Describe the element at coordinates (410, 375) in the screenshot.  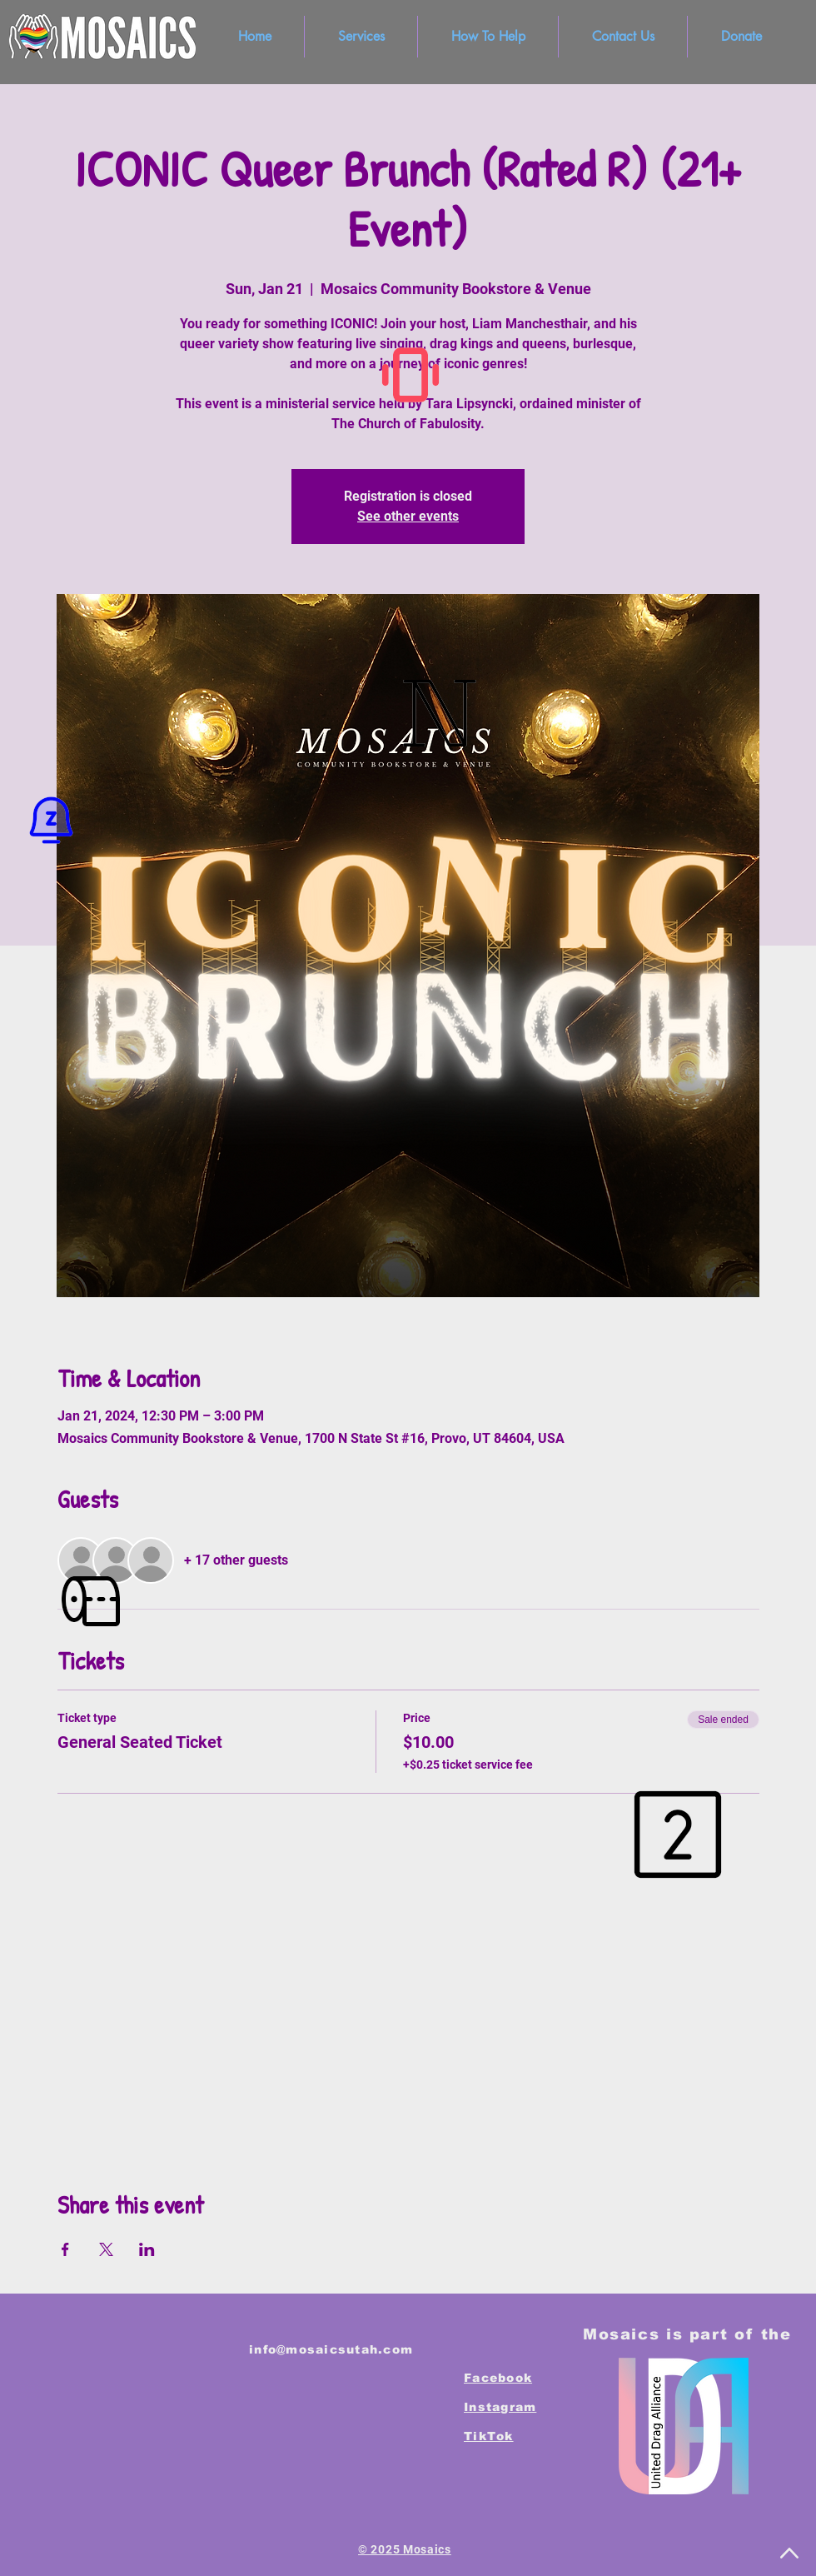
I see `enable vibrate mode on your device` at that location.